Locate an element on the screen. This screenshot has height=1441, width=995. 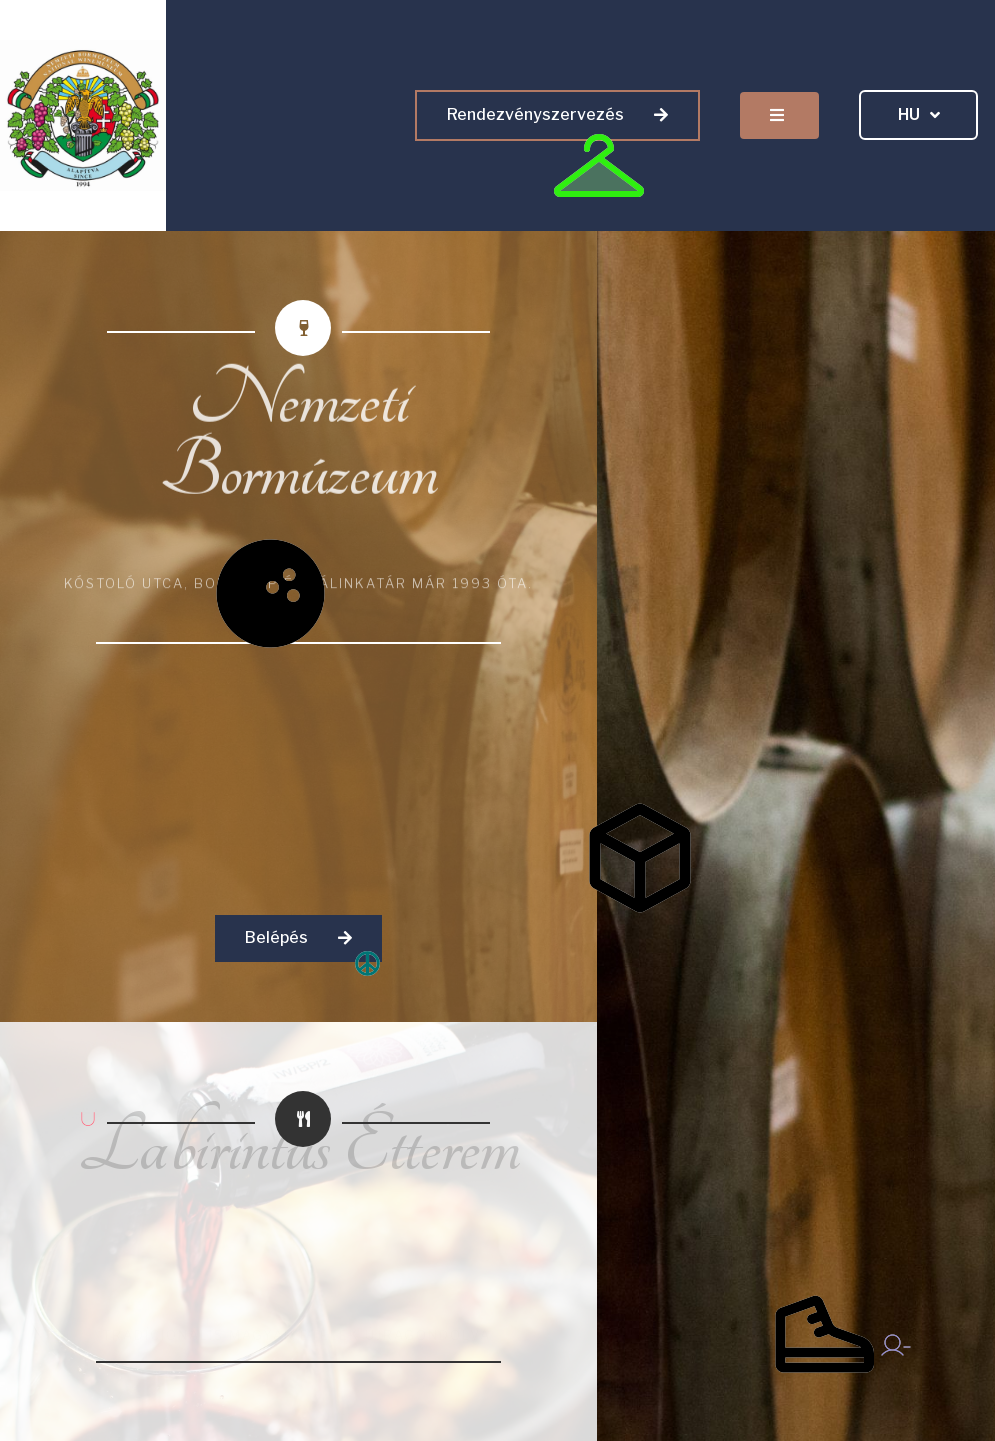
access wardrobe or clothing options is located at coordinates (599, 170).